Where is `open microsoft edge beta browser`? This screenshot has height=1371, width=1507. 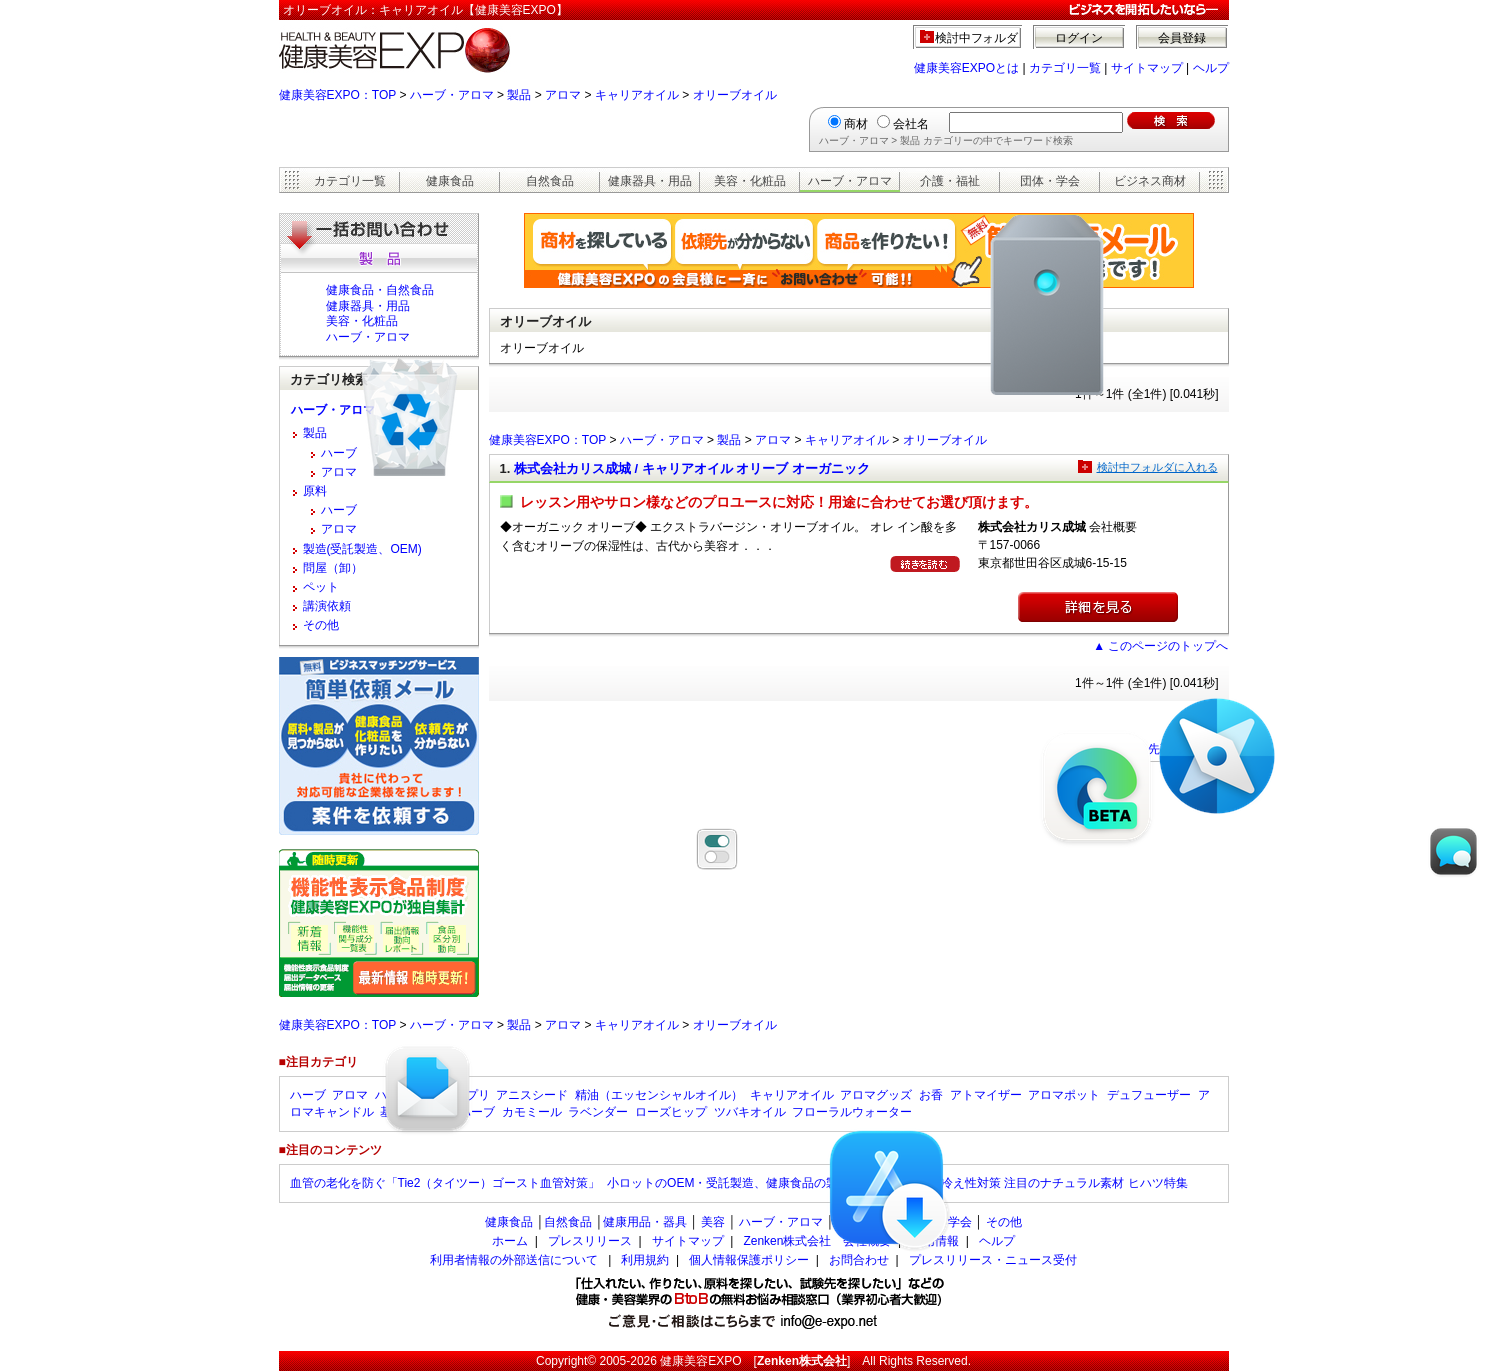
open microsoft edge beta browser is located at coordinates (1097, 787).